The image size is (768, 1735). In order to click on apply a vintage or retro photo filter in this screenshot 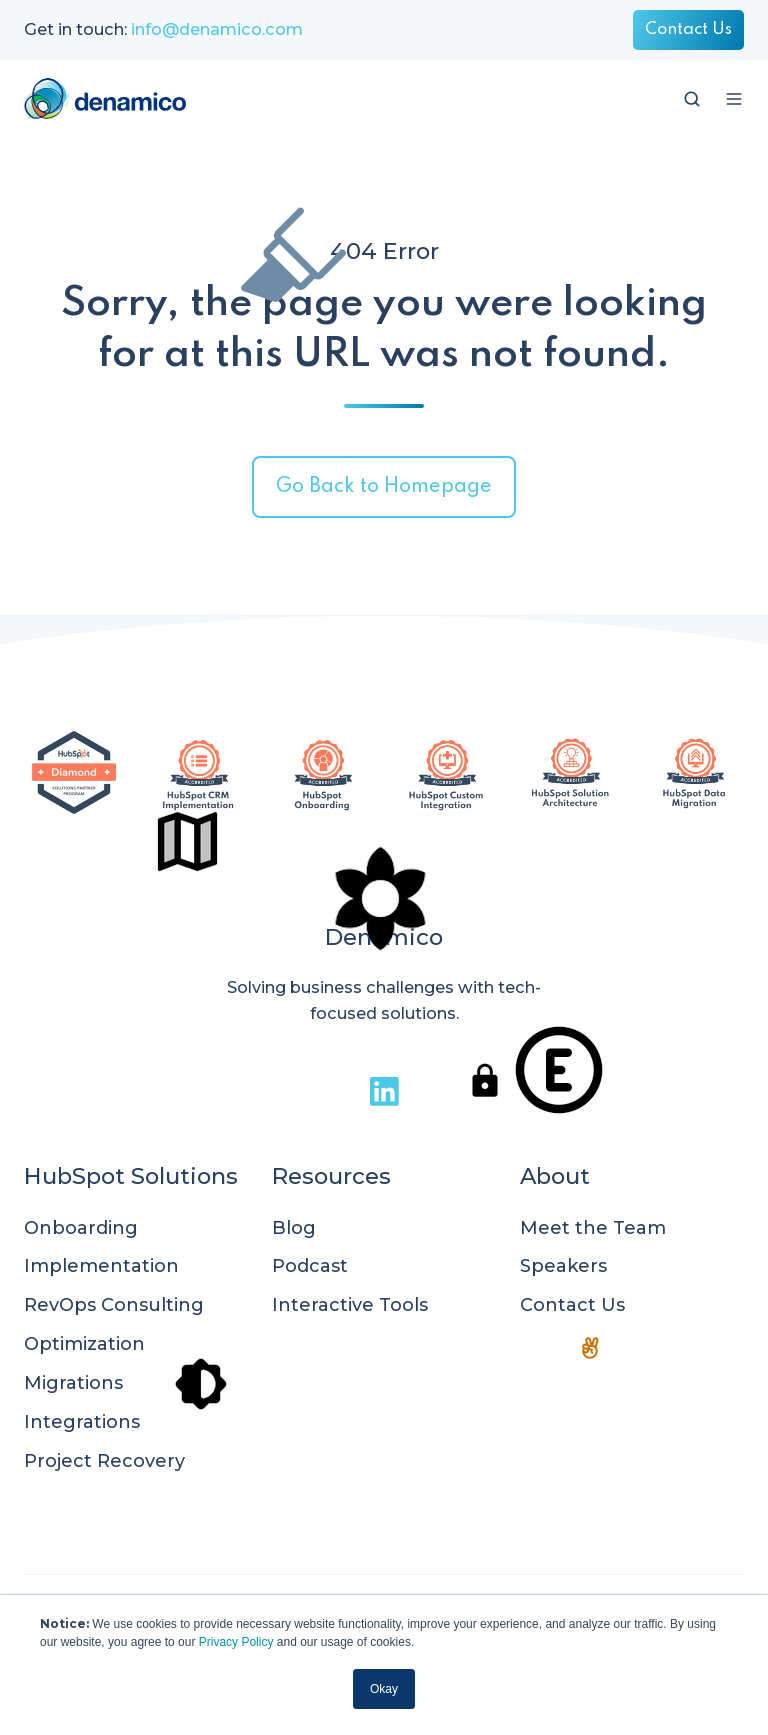, I will do `click(380, 898)`.